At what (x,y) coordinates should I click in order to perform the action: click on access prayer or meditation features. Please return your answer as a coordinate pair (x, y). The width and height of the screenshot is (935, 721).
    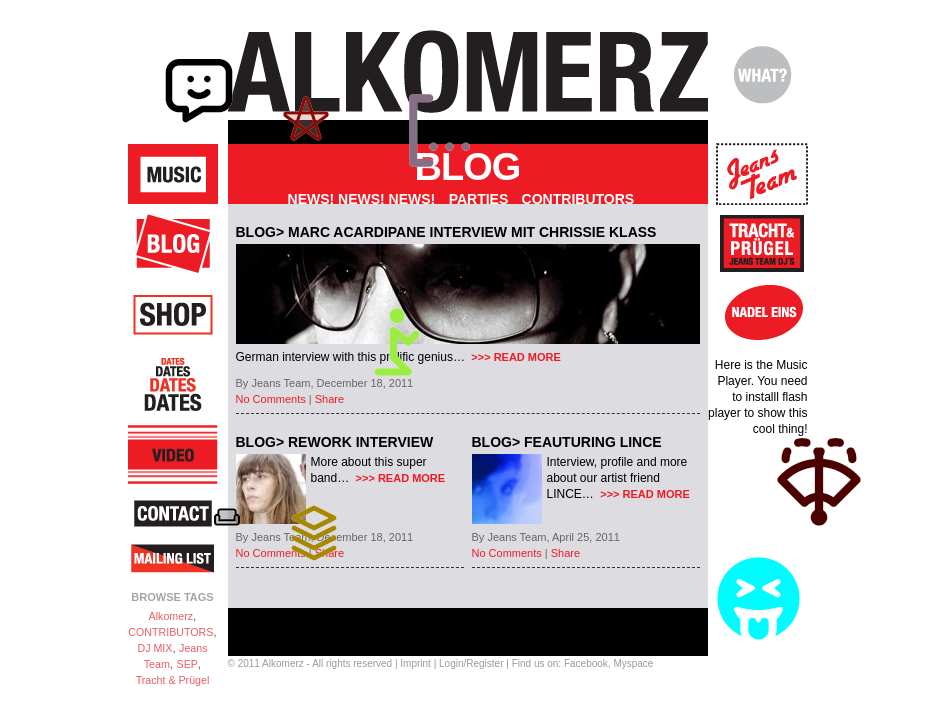
    Looking at the image, I should click on (397, 342).